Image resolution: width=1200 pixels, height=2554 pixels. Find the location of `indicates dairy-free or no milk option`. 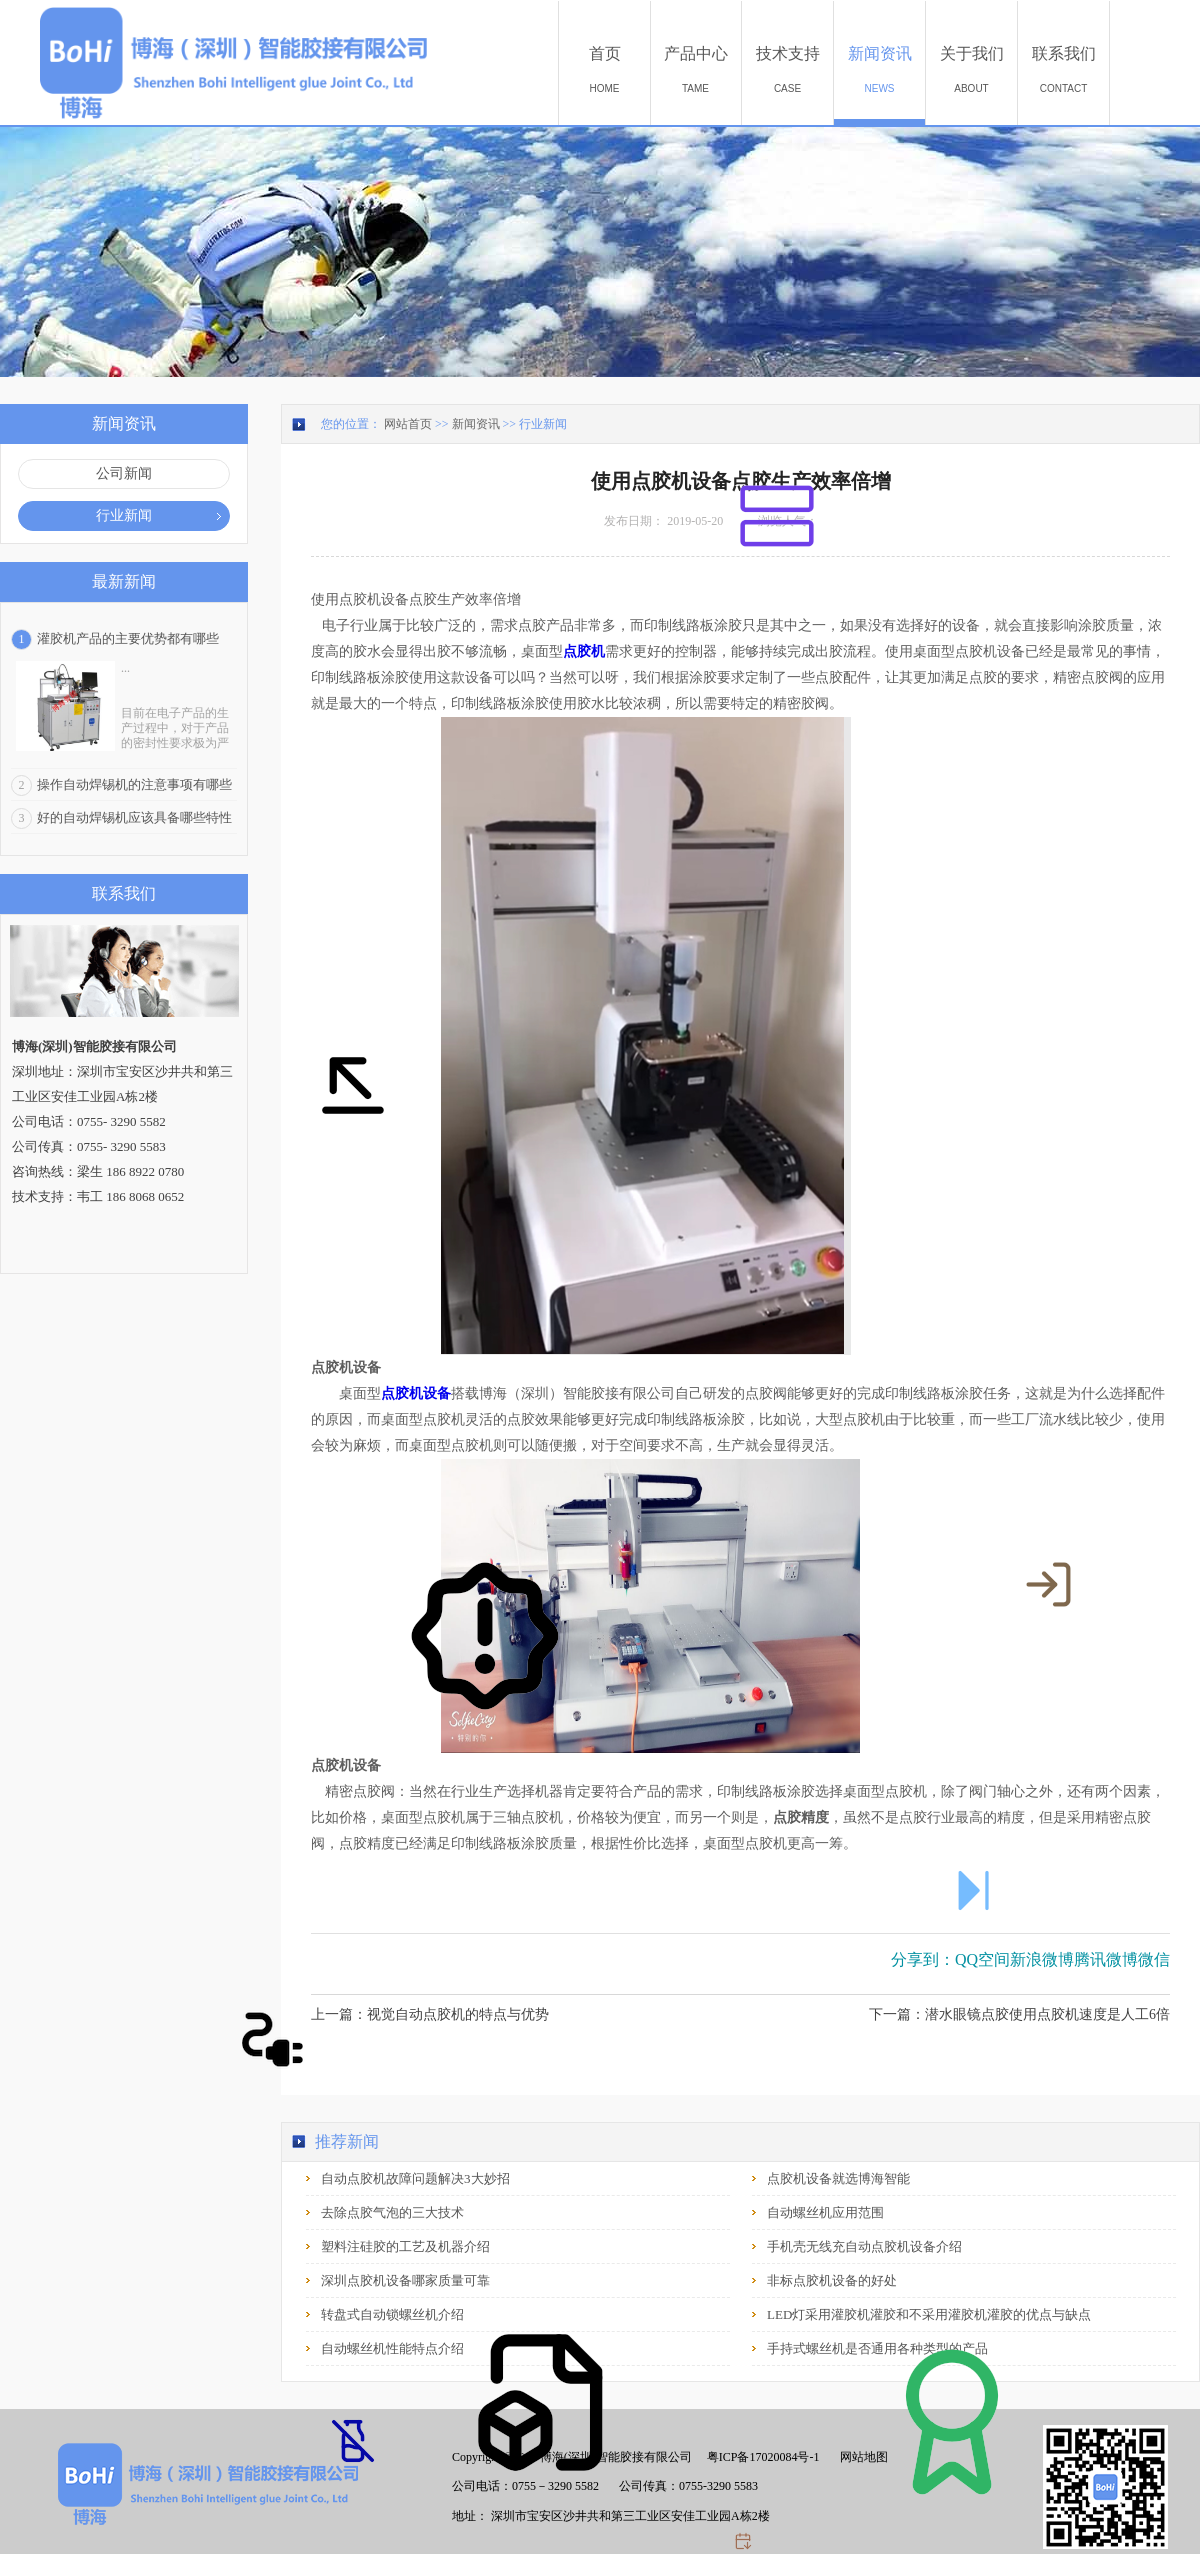

indicates dairy-free or no milk option is located at coordinates (353, 2441).